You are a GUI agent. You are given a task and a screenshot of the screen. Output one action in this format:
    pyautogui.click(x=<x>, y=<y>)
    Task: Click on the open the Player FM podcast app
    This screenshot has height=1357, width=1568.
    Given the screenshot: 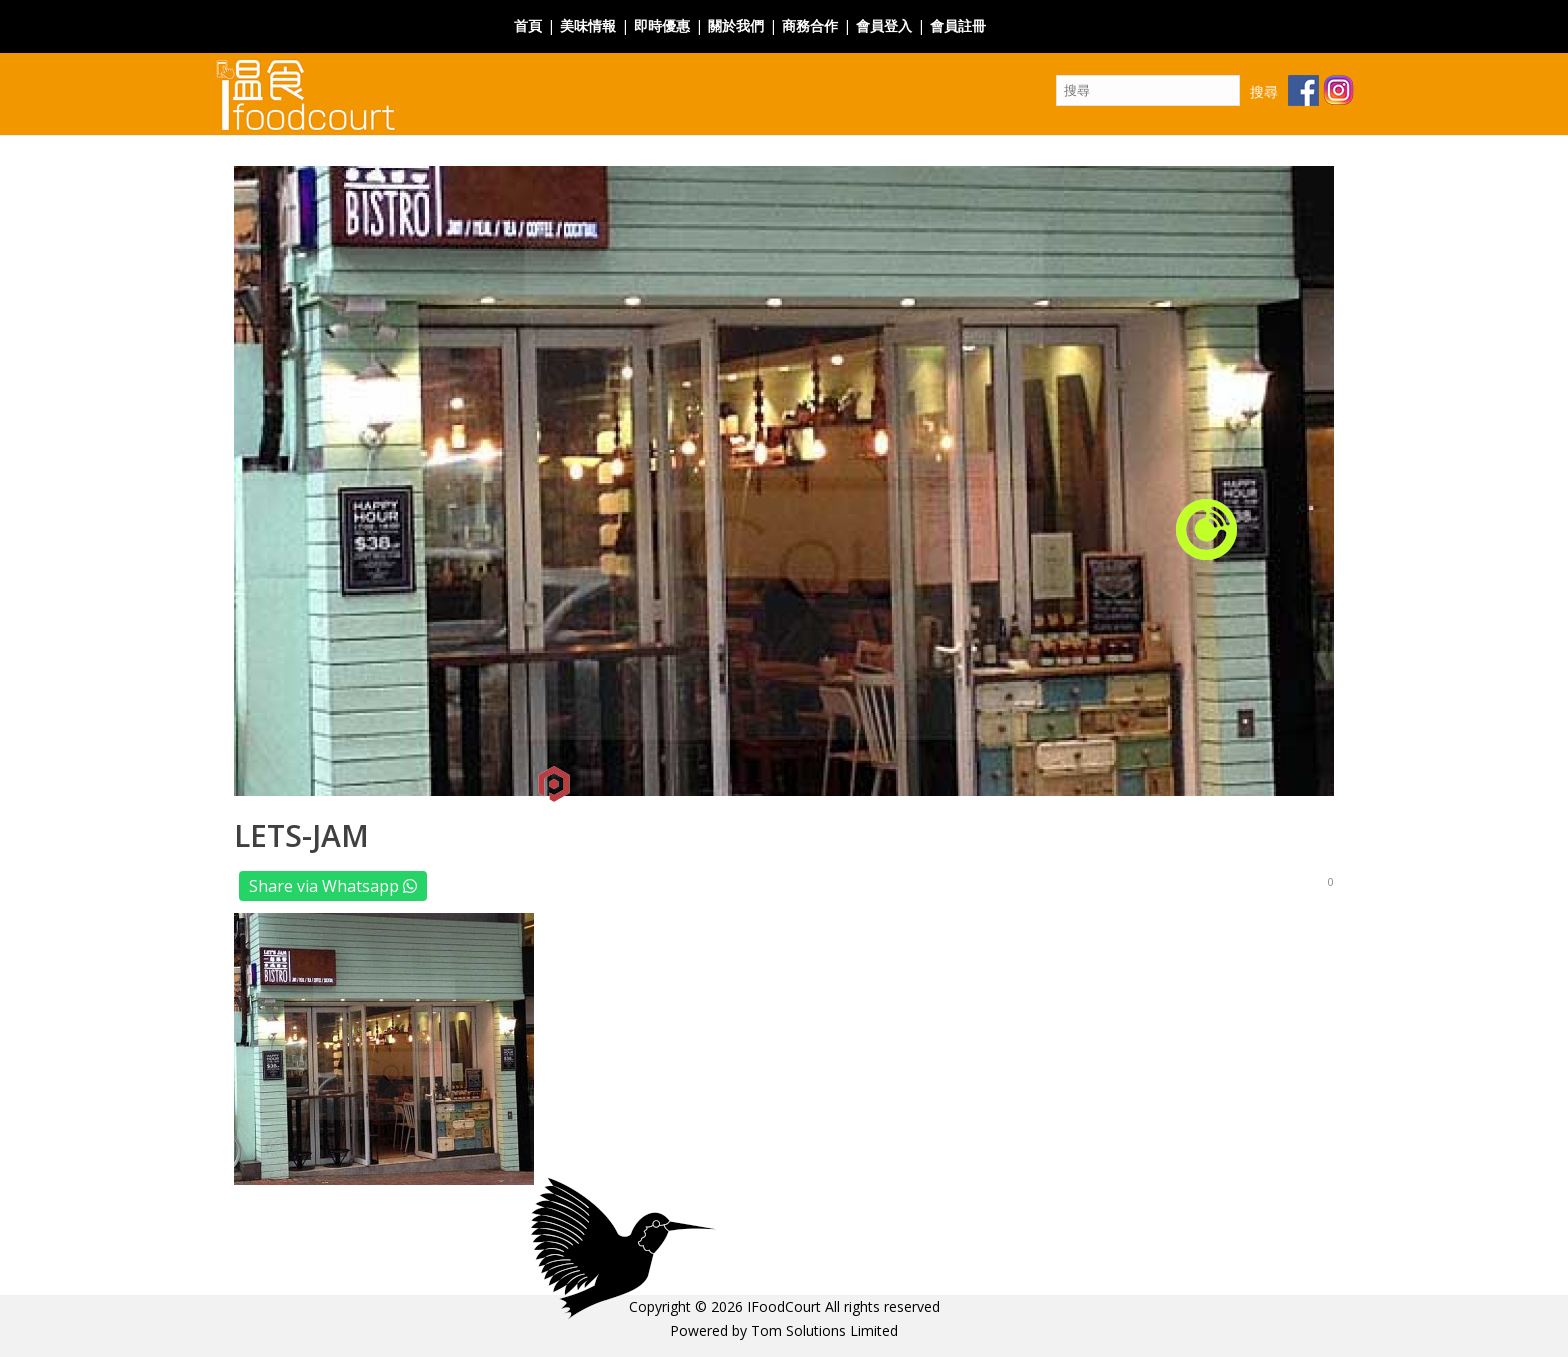 What is the action you would take?
    pyautogui.click(x=1206, y=529)
    